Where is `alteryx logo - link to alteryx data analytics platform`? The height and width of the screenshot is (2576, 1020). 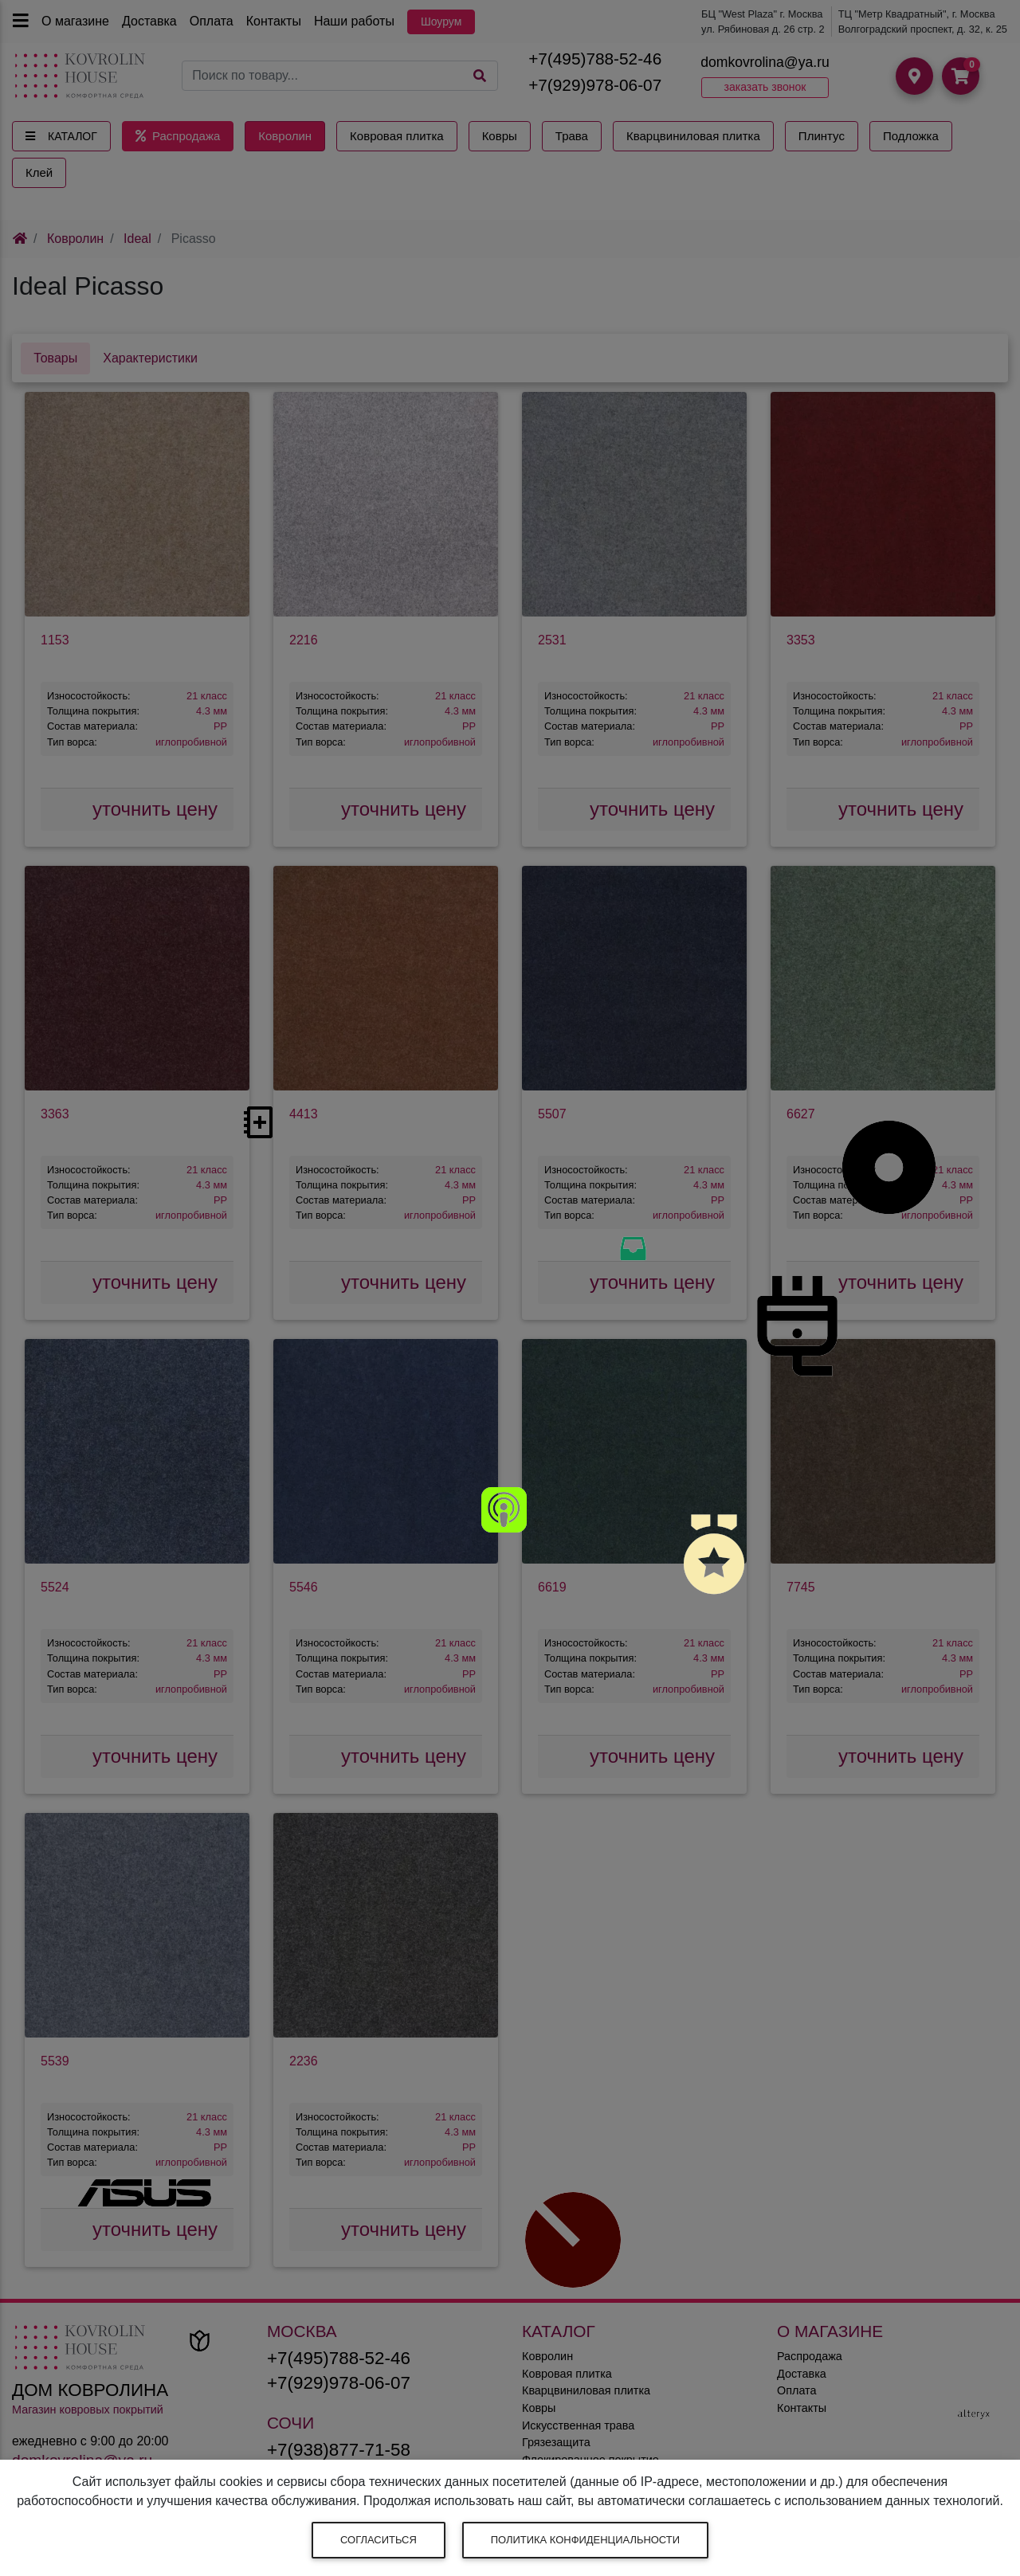 alteryx logo - link to alteryx data analytics platform is located at coordinates (974, 2414).